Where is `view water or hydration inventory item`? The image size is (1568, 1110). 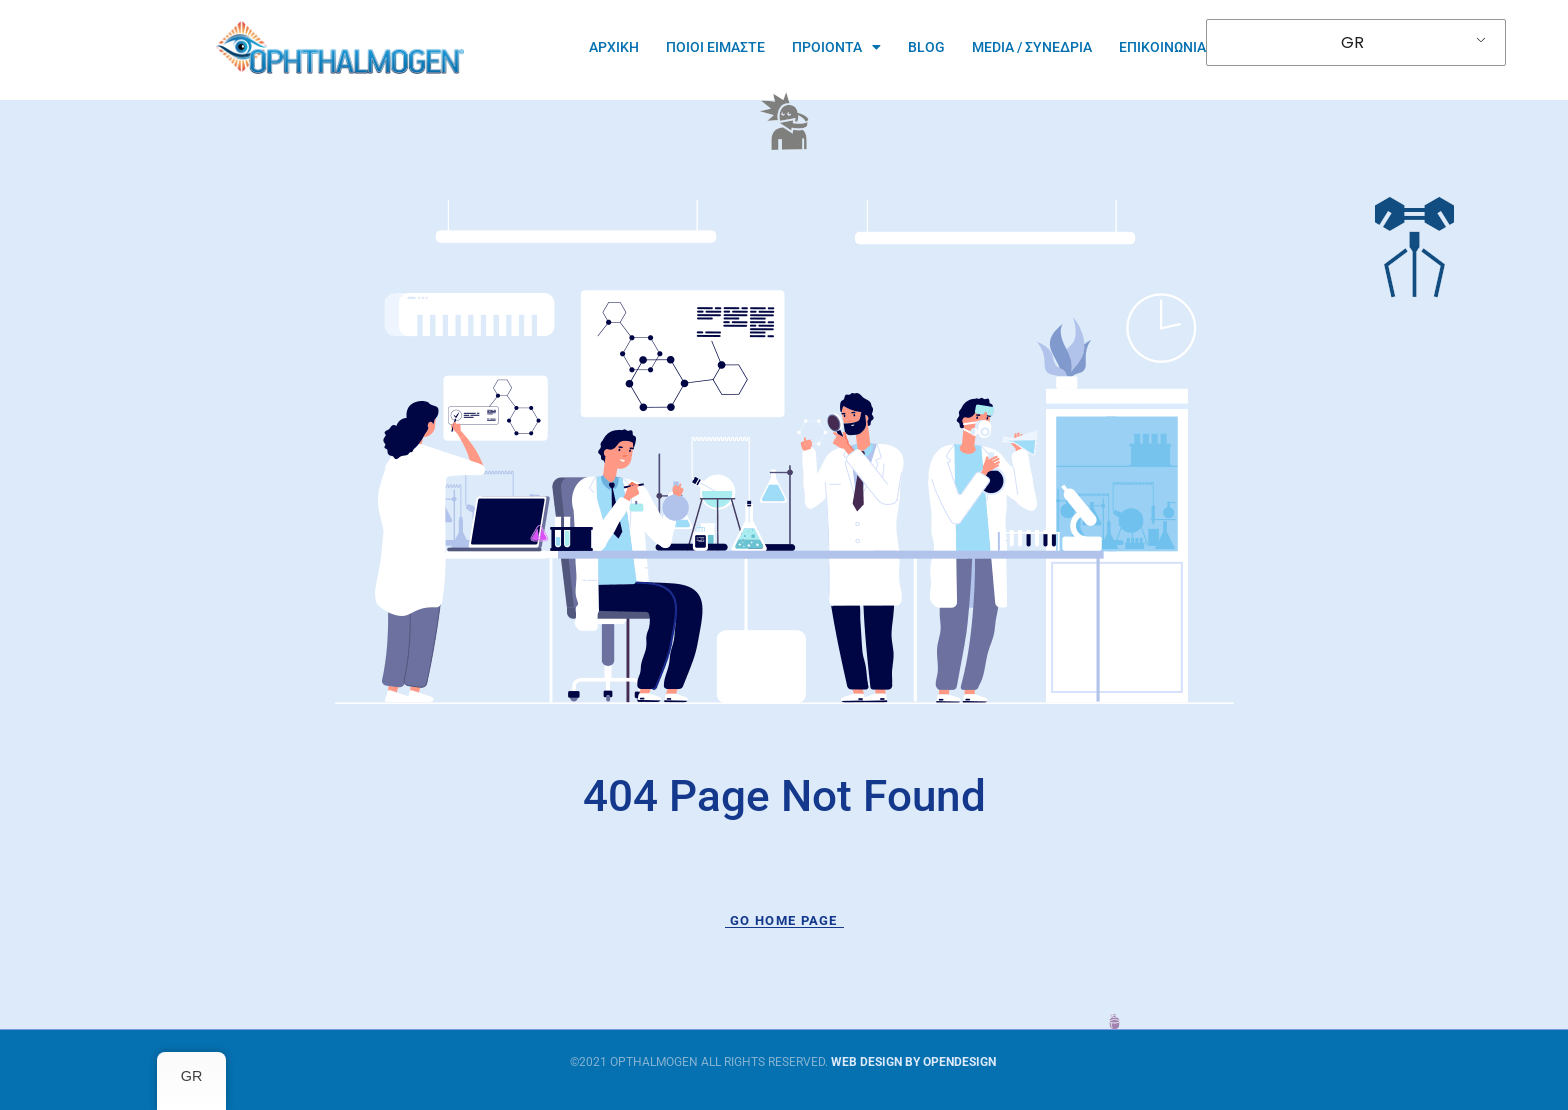 view water or hydration inventory item is located at coordinates (1114, 1021).